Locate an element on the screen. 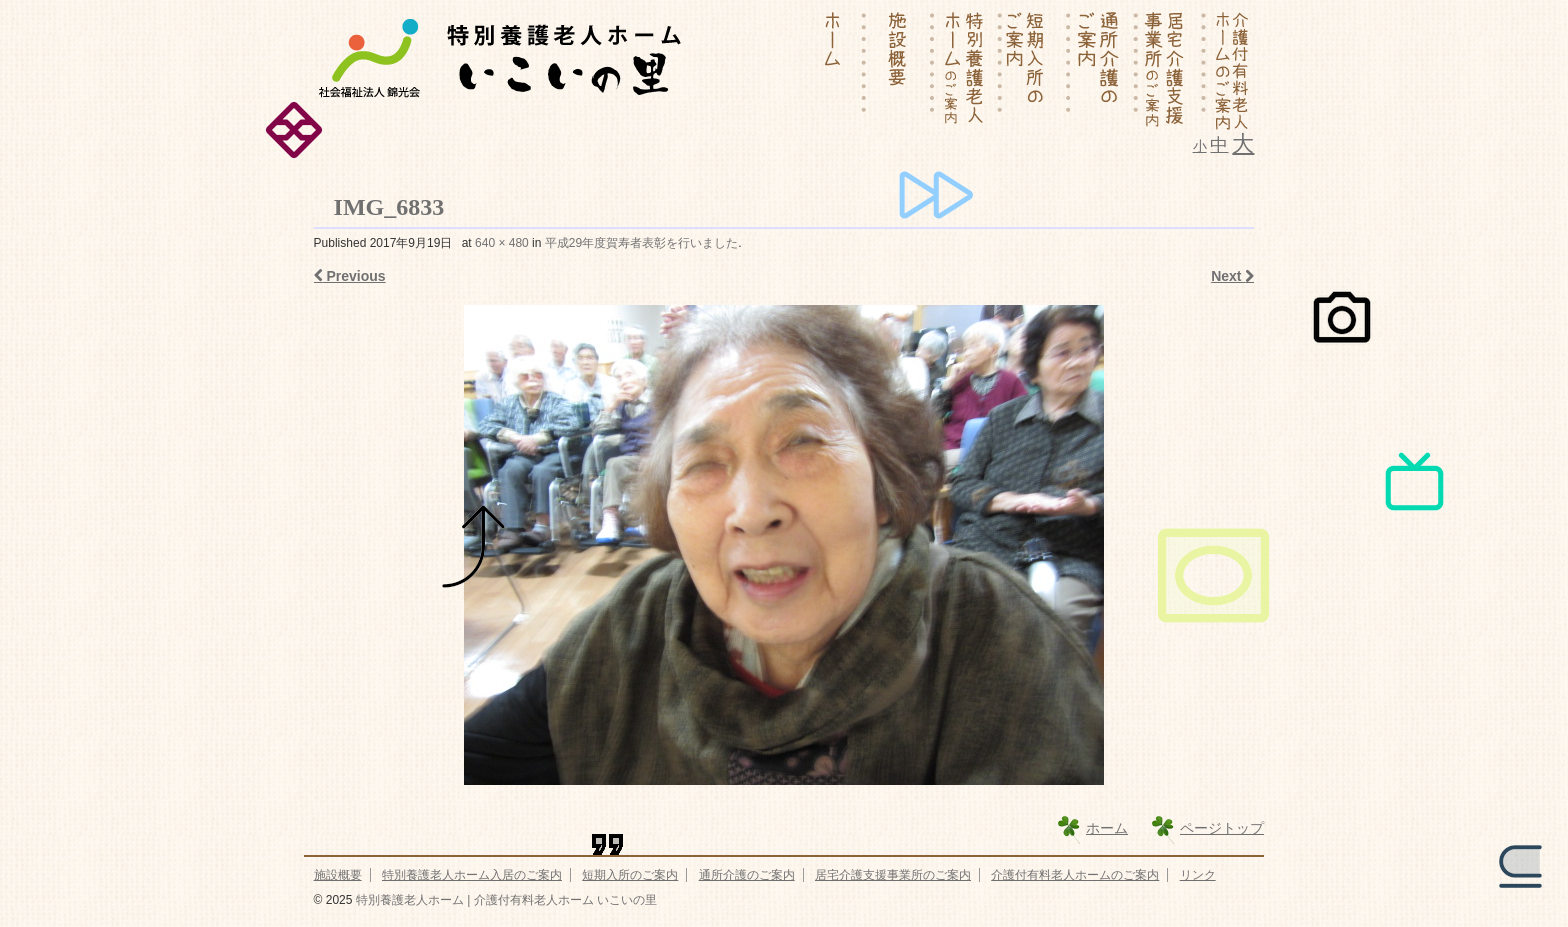  skip forward in media playback is located at coordinates (931, 195).